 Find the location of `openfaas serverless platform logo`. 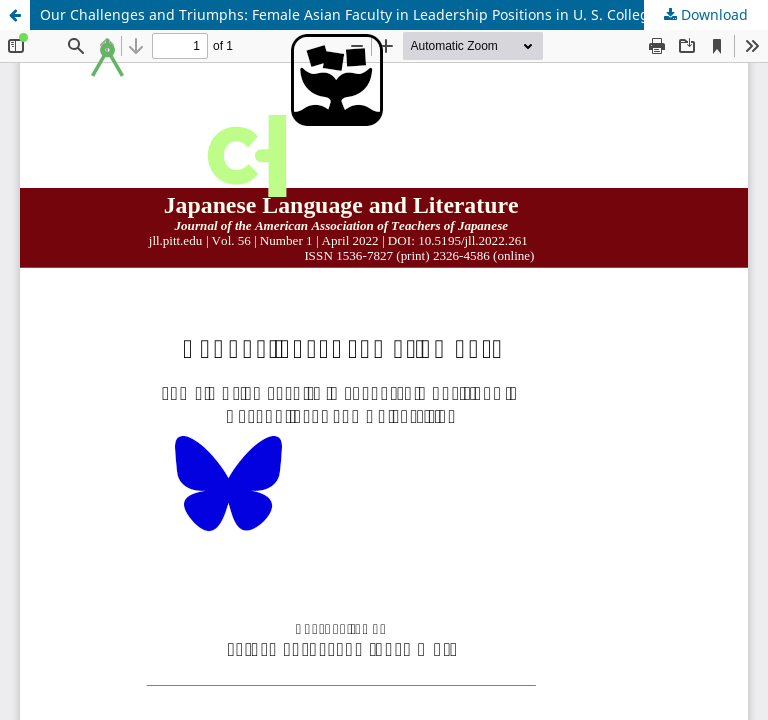

openfaas serverless platform logo is located at coordinates (337, 80).